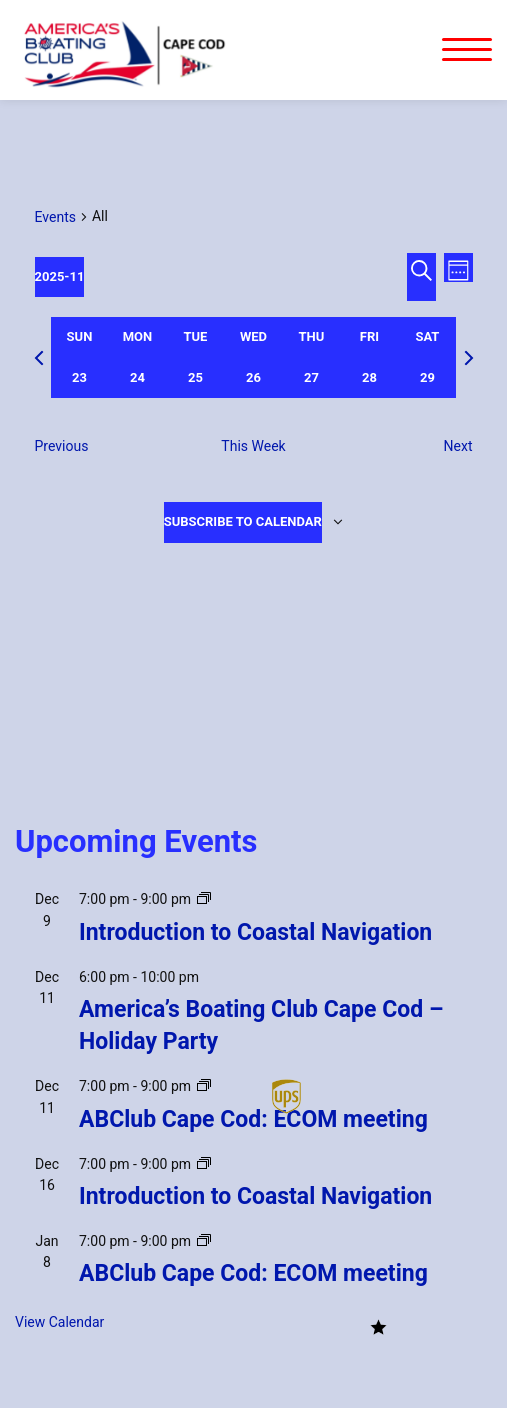 The height and width of the screenshot is (1408, 507). What do you see at coordinates (378, 1327) in the screenshot?
I see `add to favorites` at bounding box center [378, 1327].